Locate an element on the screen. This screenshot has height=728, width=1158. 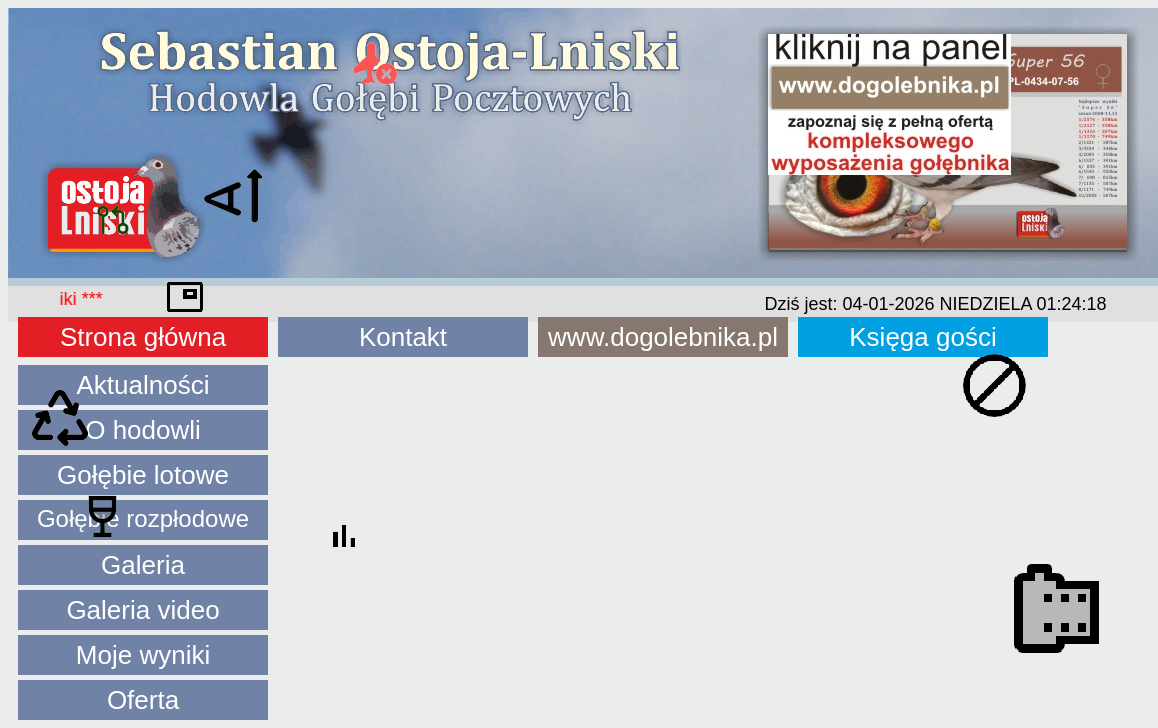
create a new pull request is located at coordinates (113, 220).